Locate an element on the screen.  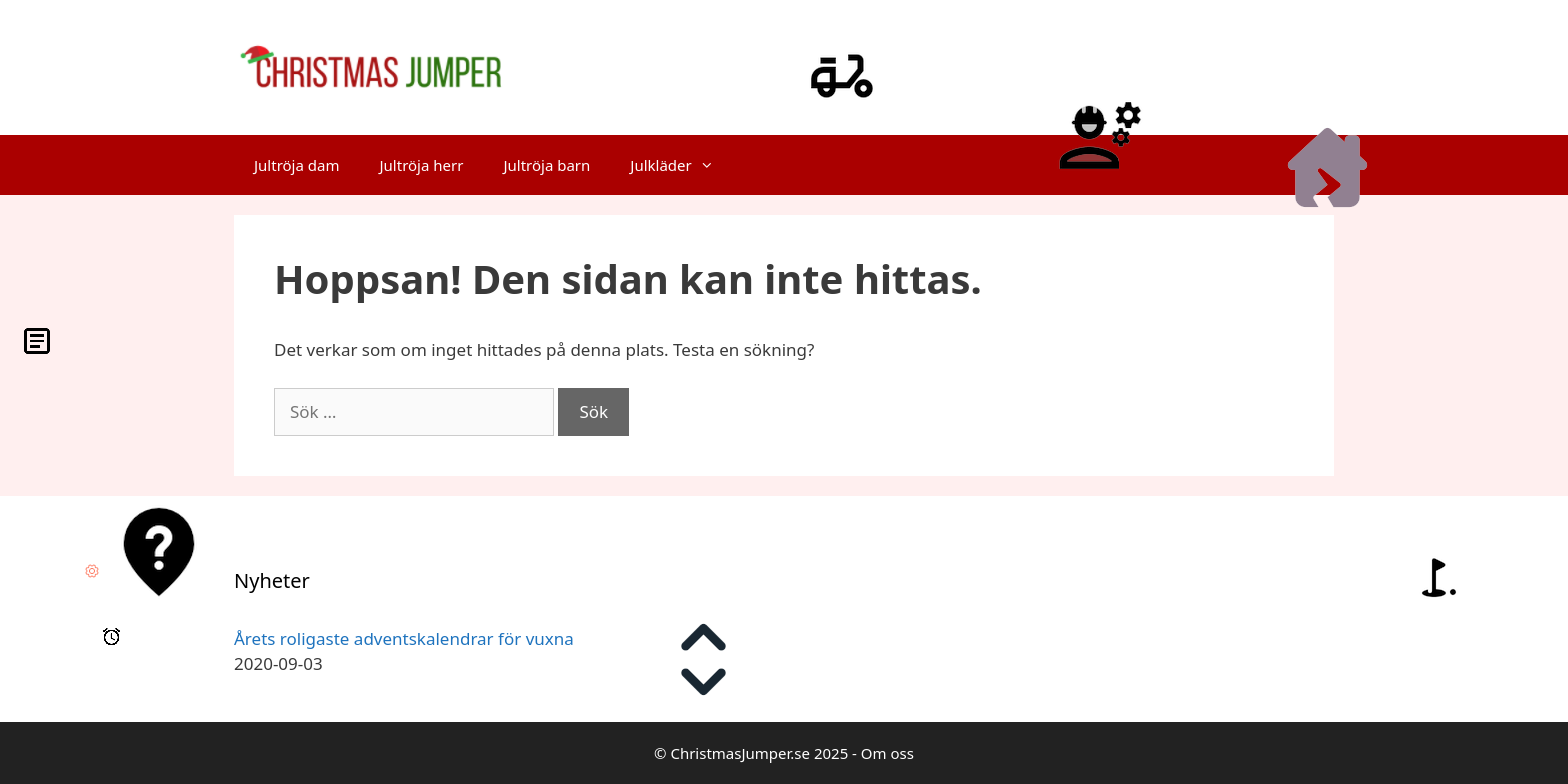
access engineering or technical settings is located at coordinates (1100, 135).